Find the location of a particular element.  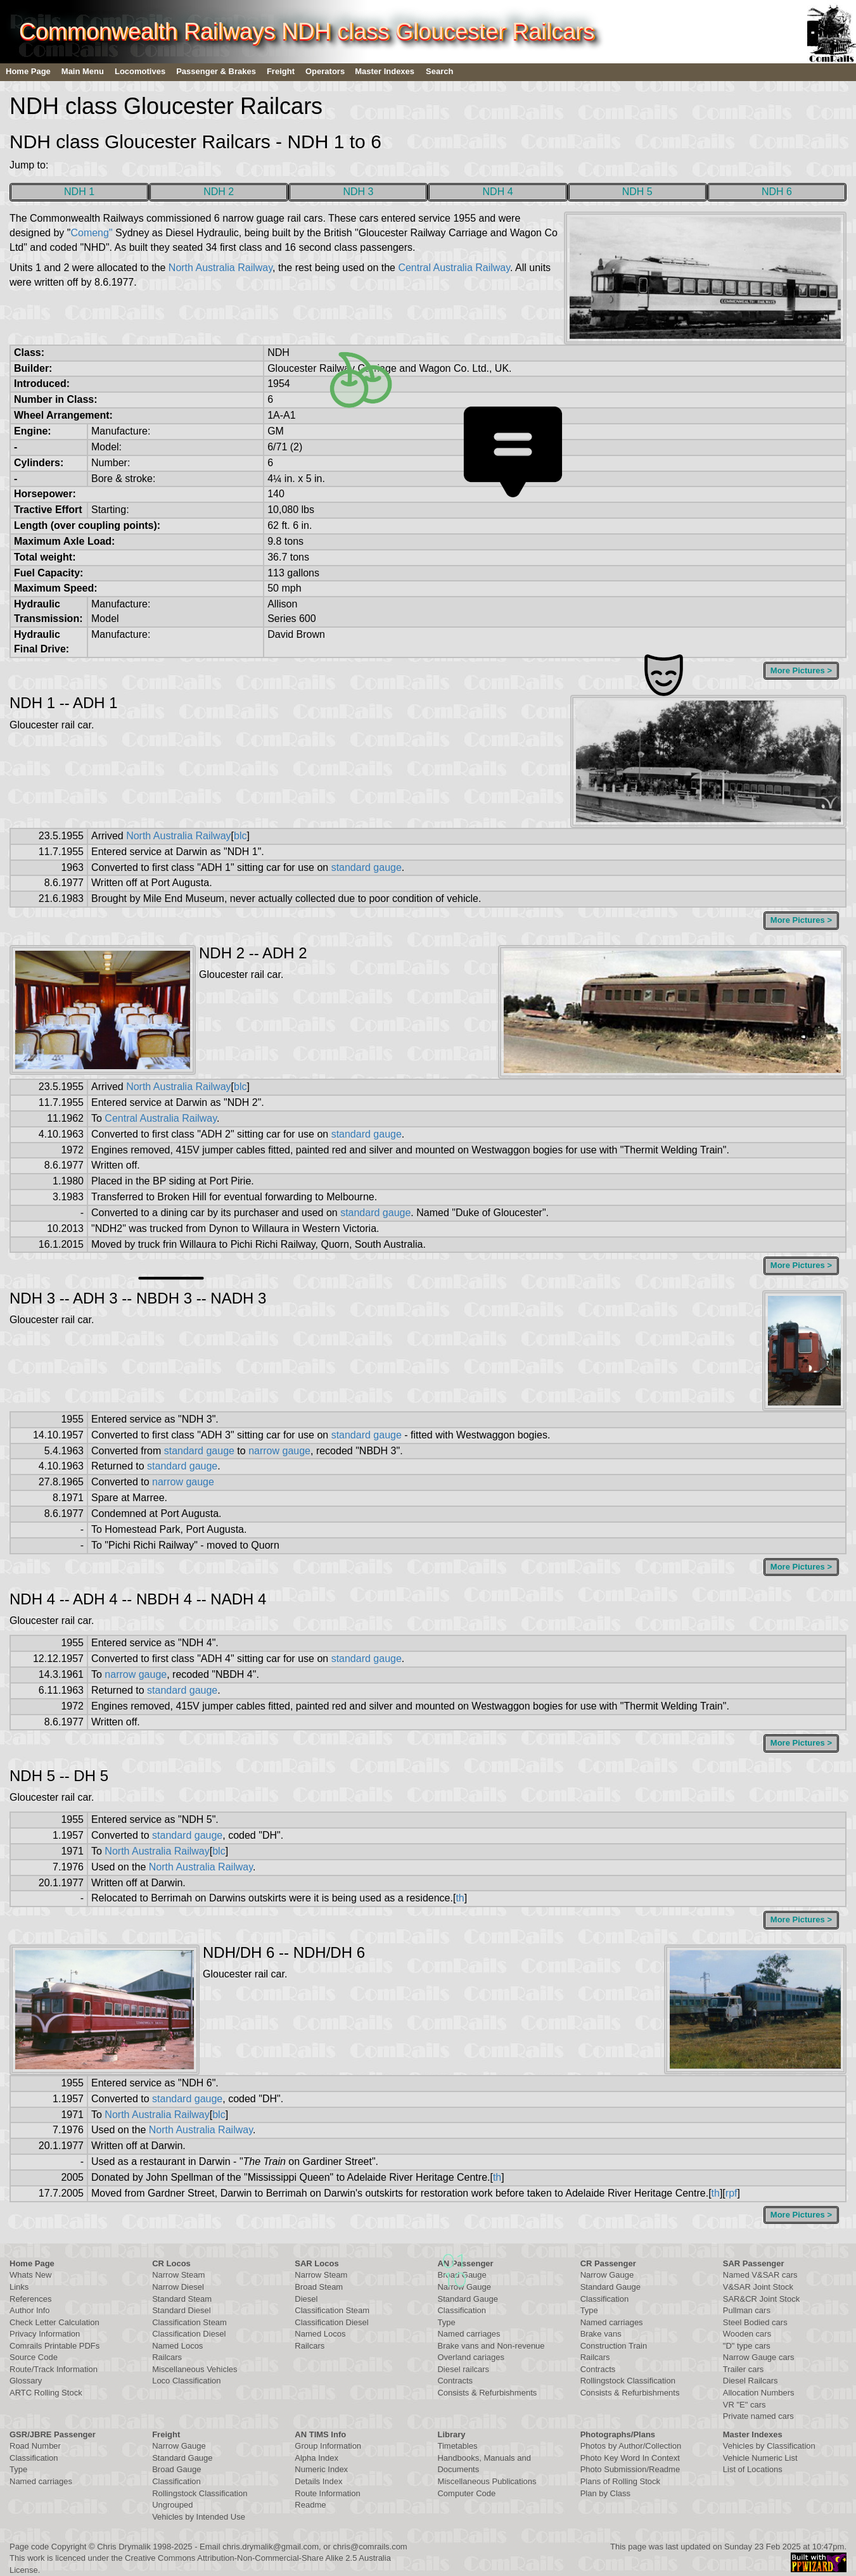

browse fruits or produce category is located at coordinates (360, 380).